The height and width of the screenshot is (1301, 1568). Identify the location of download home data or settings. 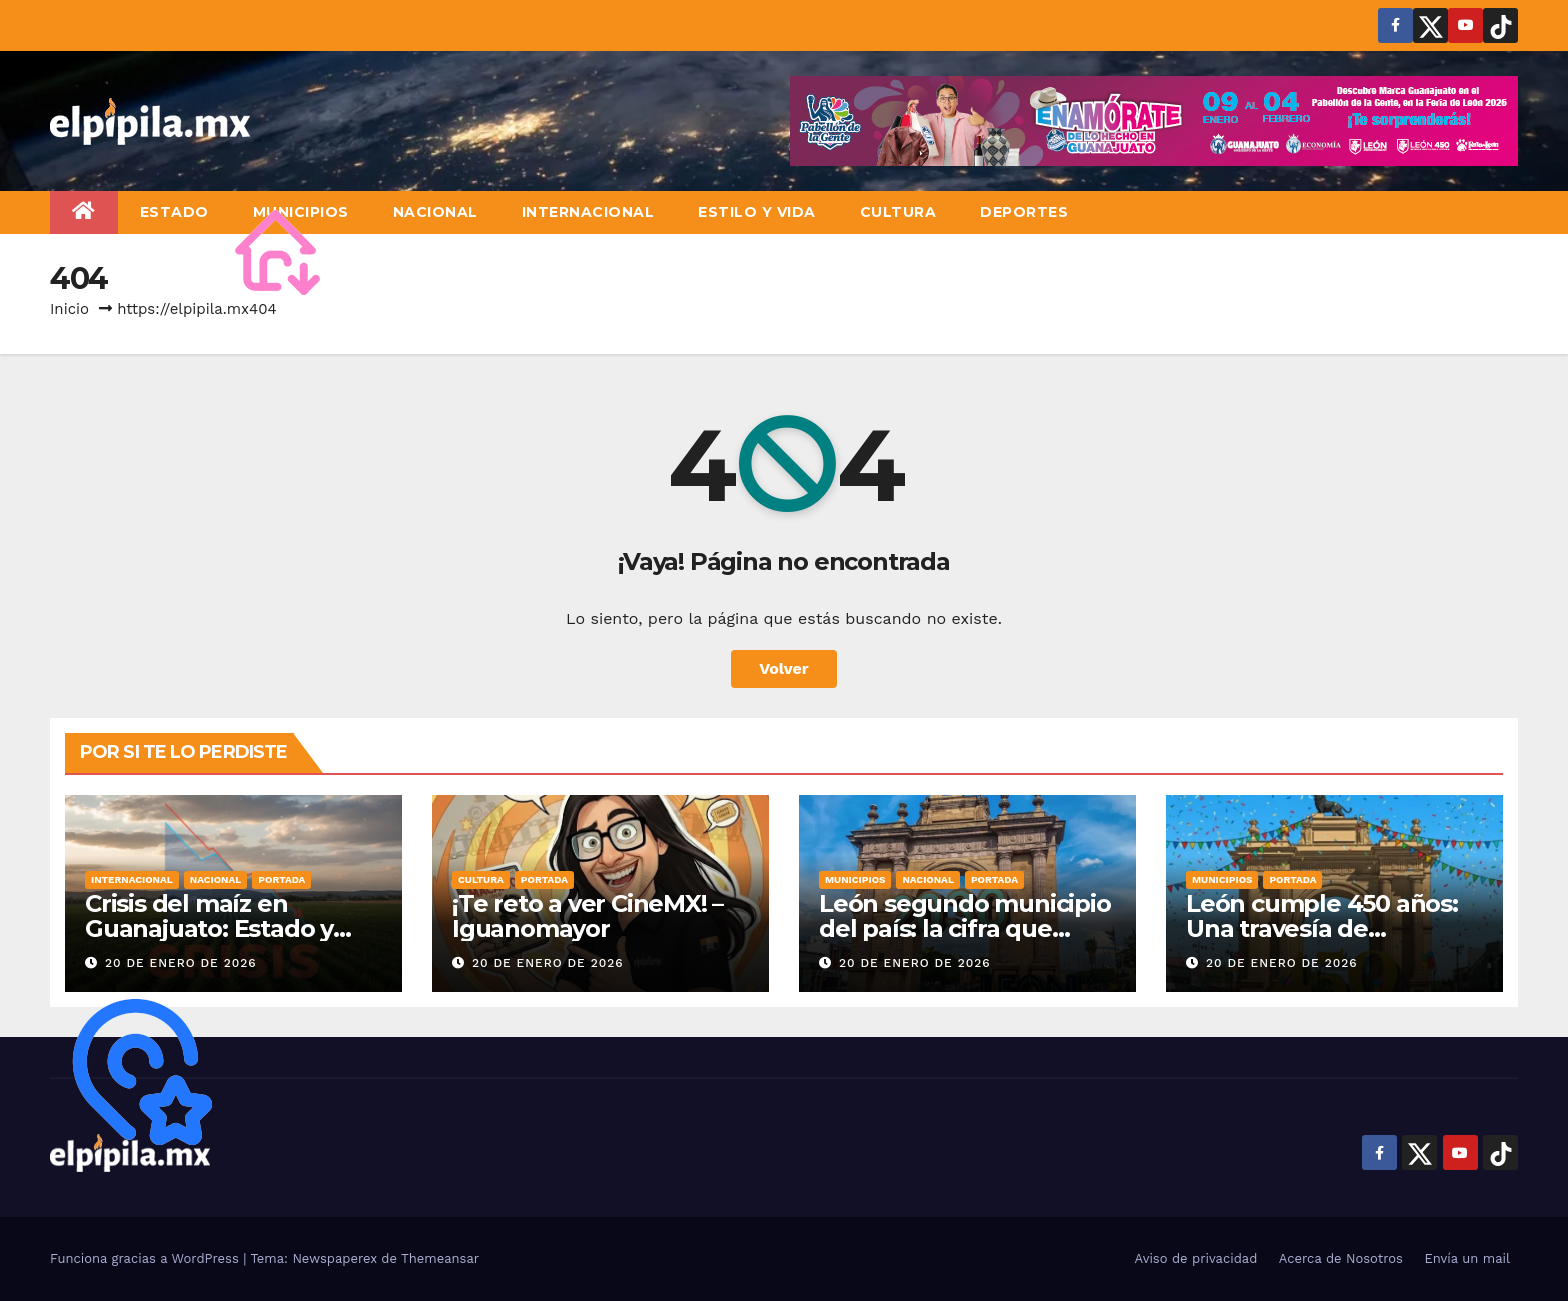
(275, 250).